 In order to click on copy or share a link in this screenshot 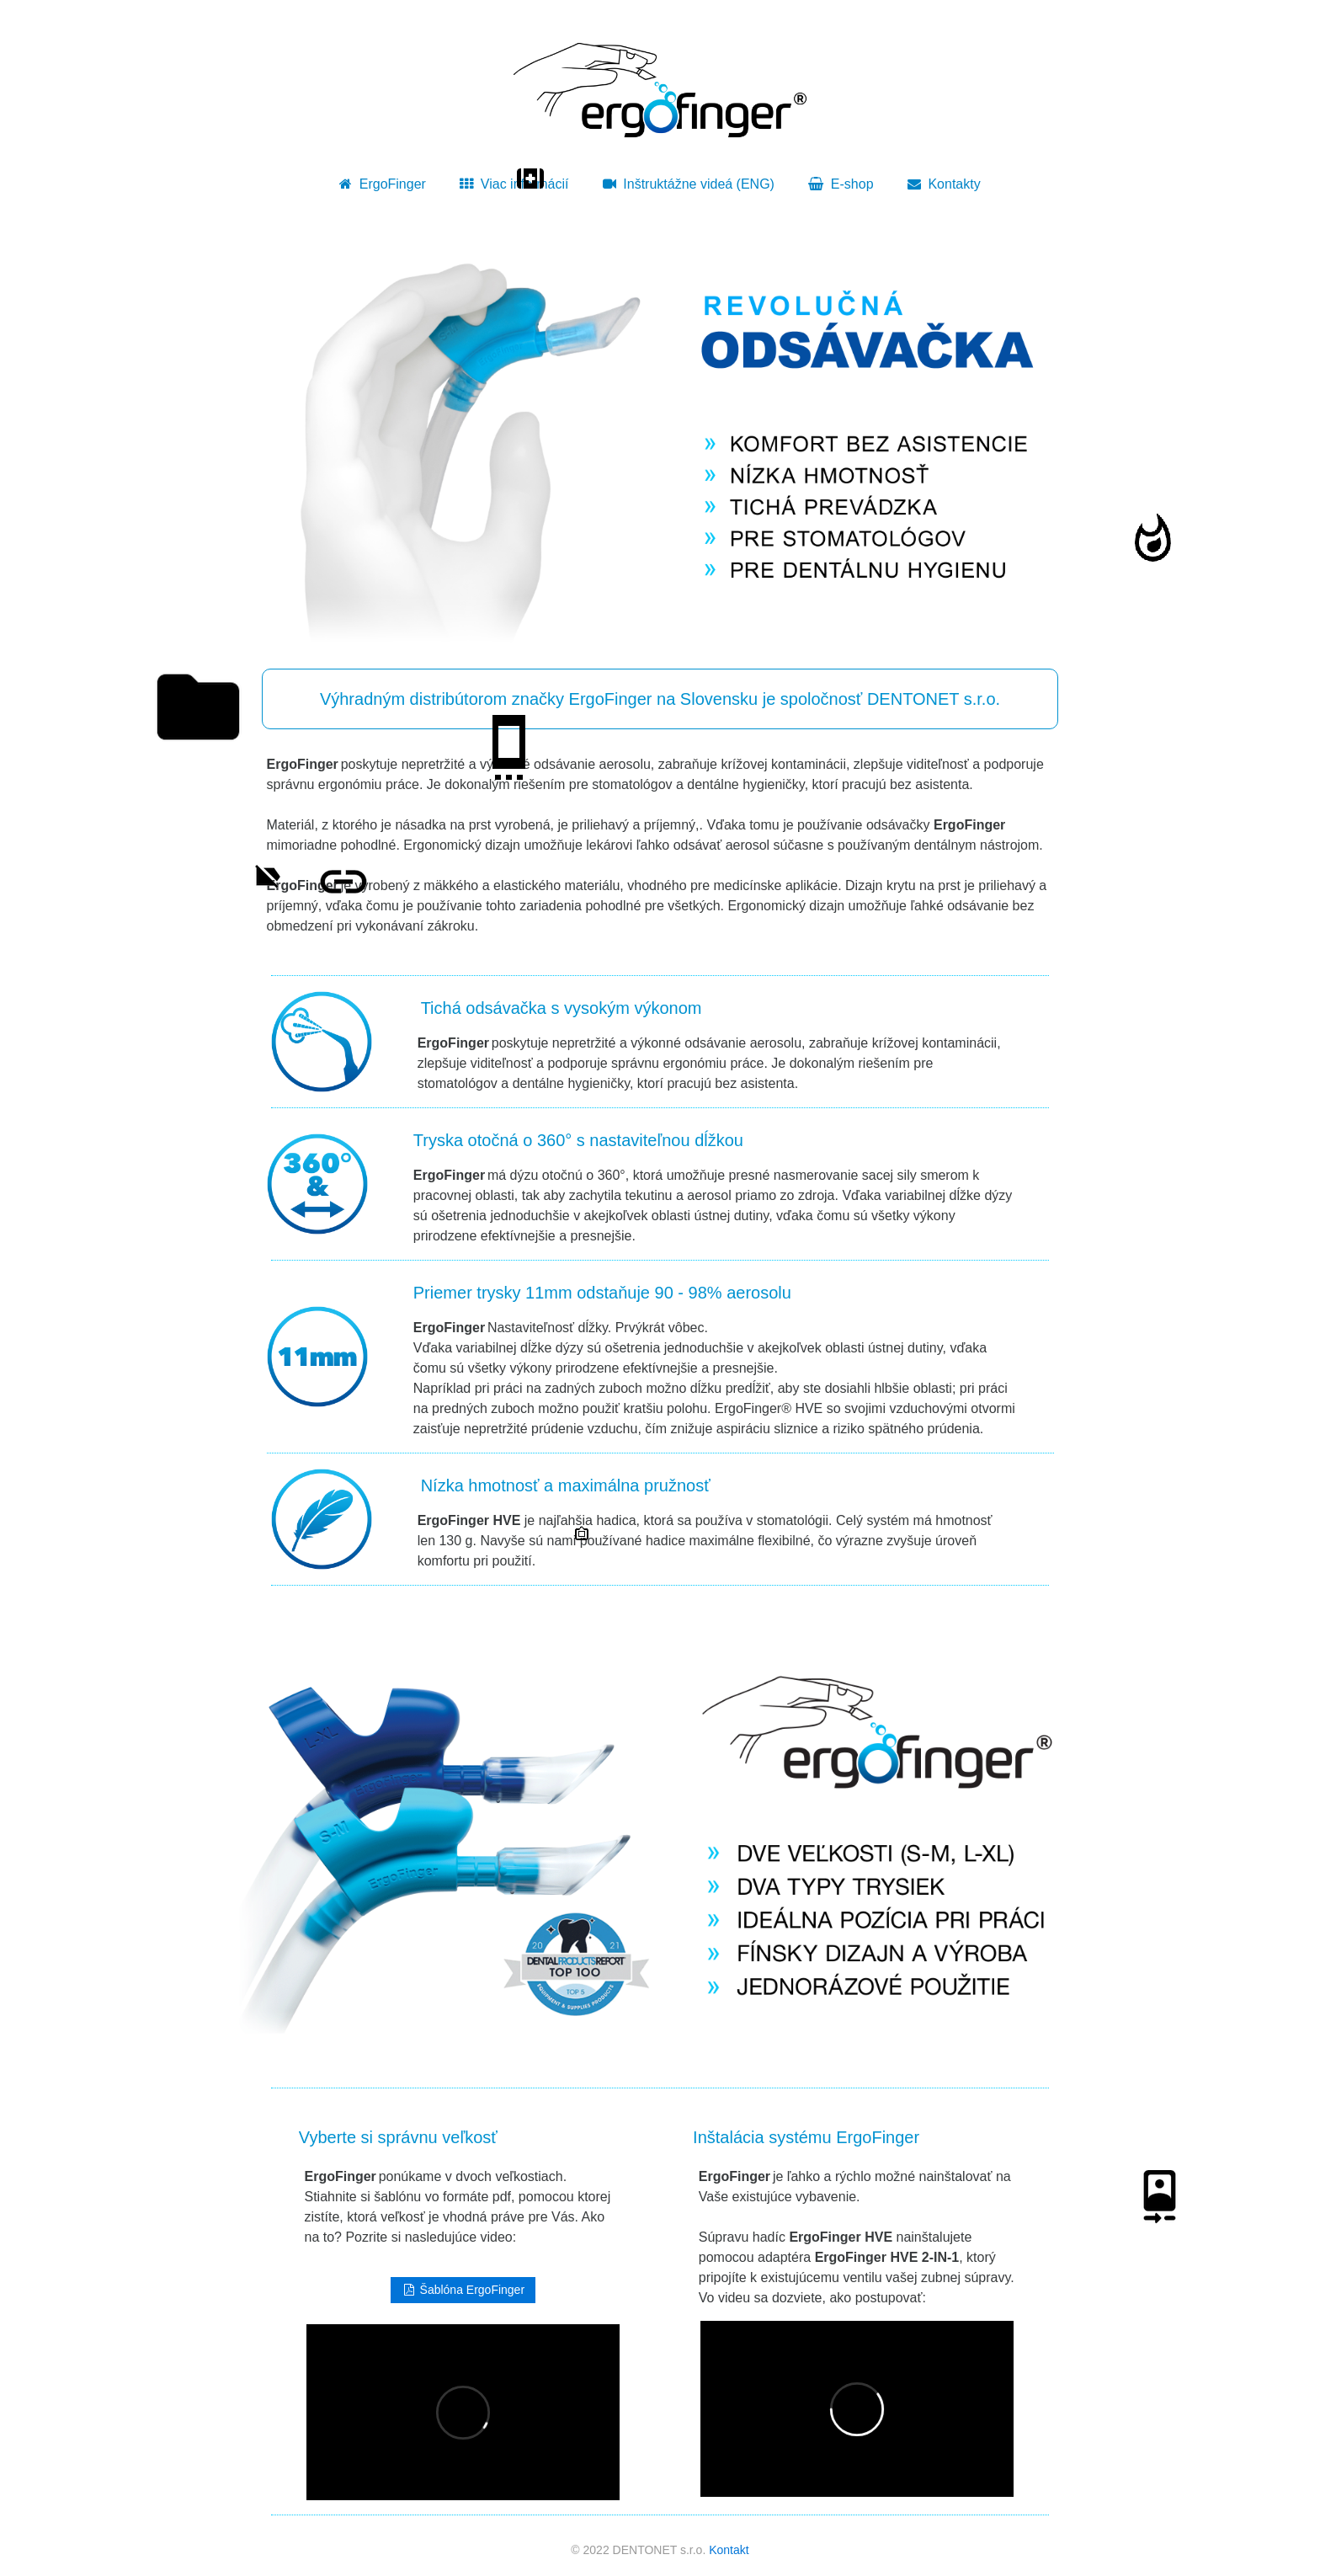, I will do `click(343, 882)`.